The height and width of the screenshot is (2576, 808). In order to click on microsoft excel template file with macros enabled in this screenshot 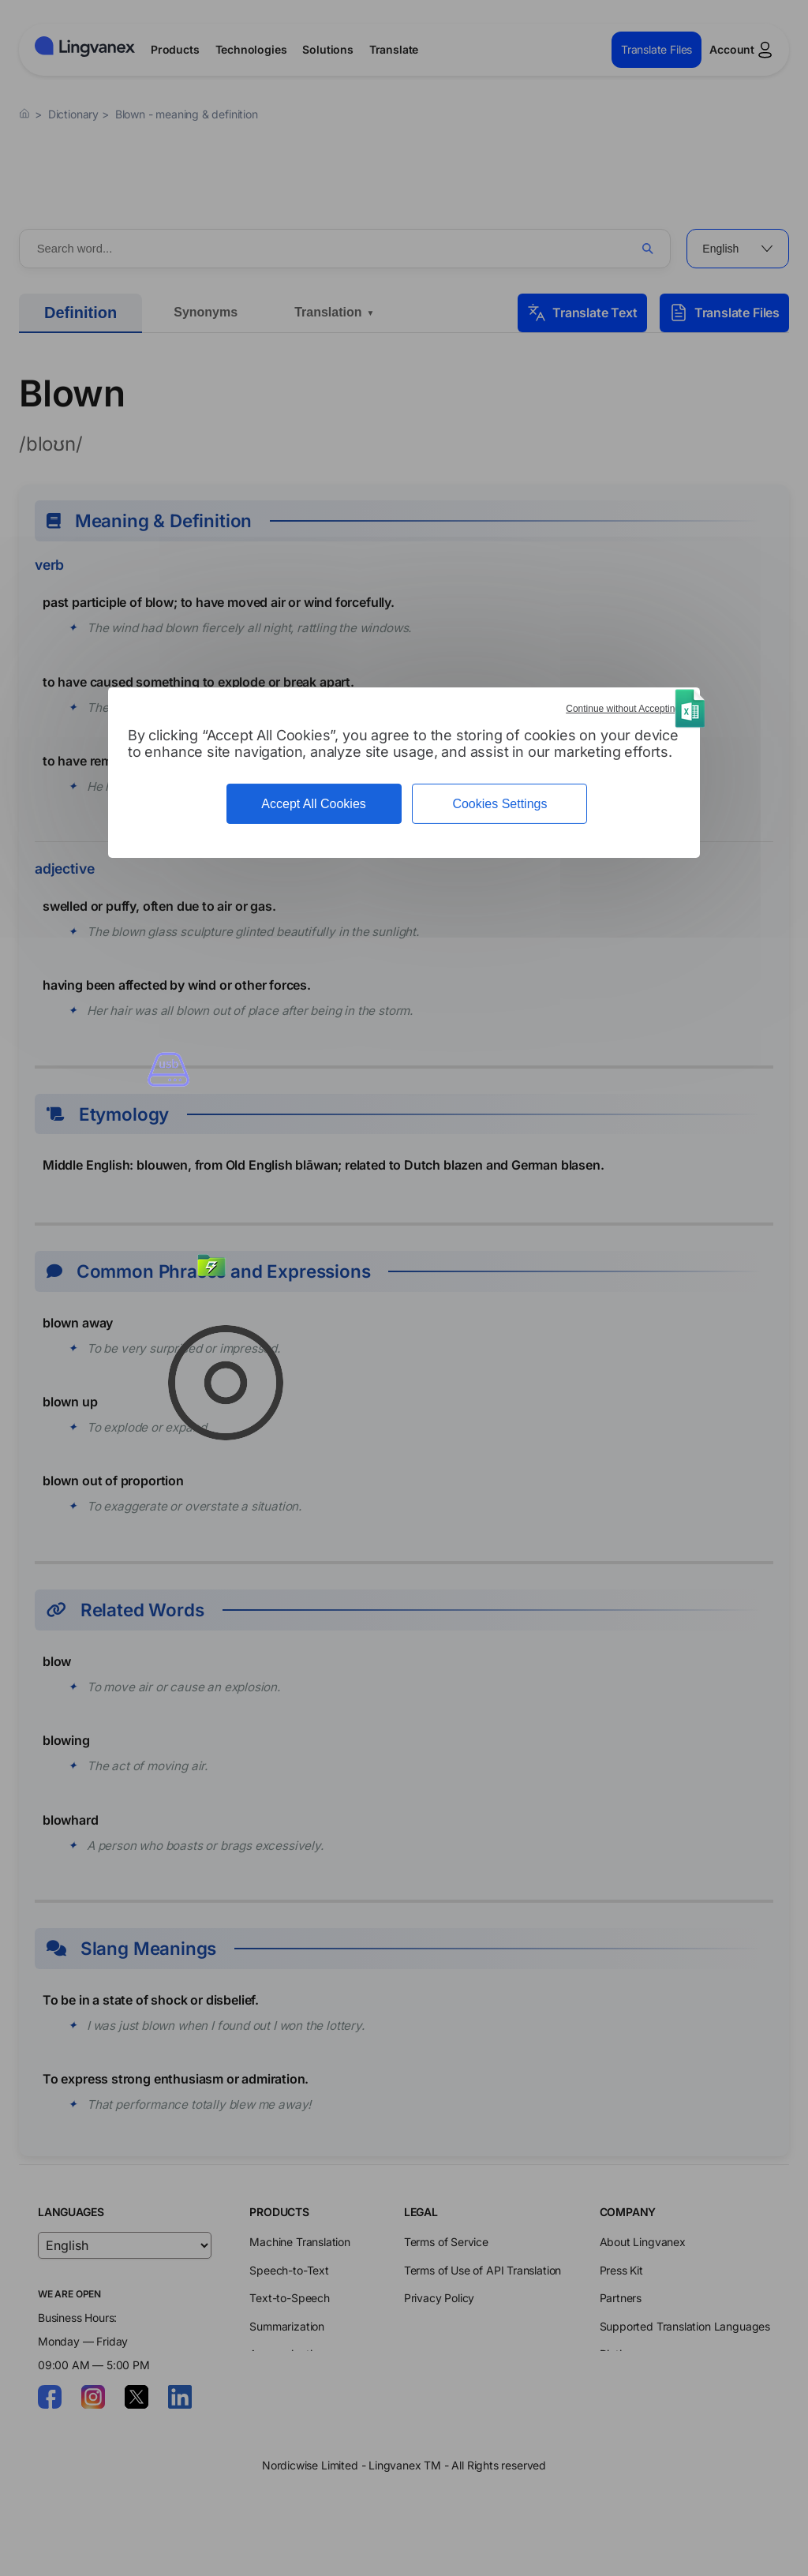, I will do `click(690, 708)`.